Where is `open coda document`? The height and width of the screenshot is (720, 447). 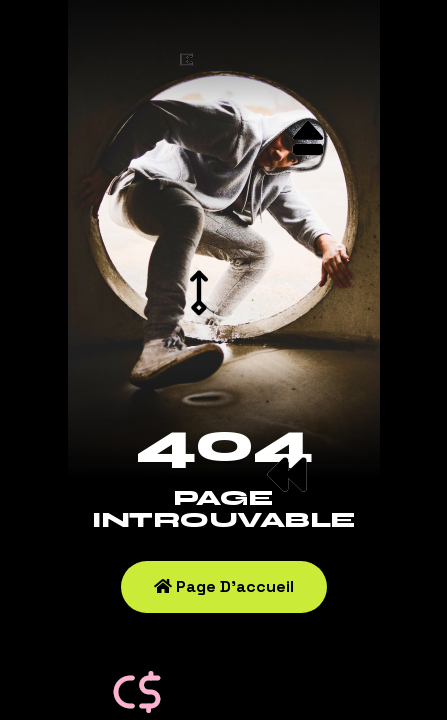 open coda document is located at coordinates (186, 59).